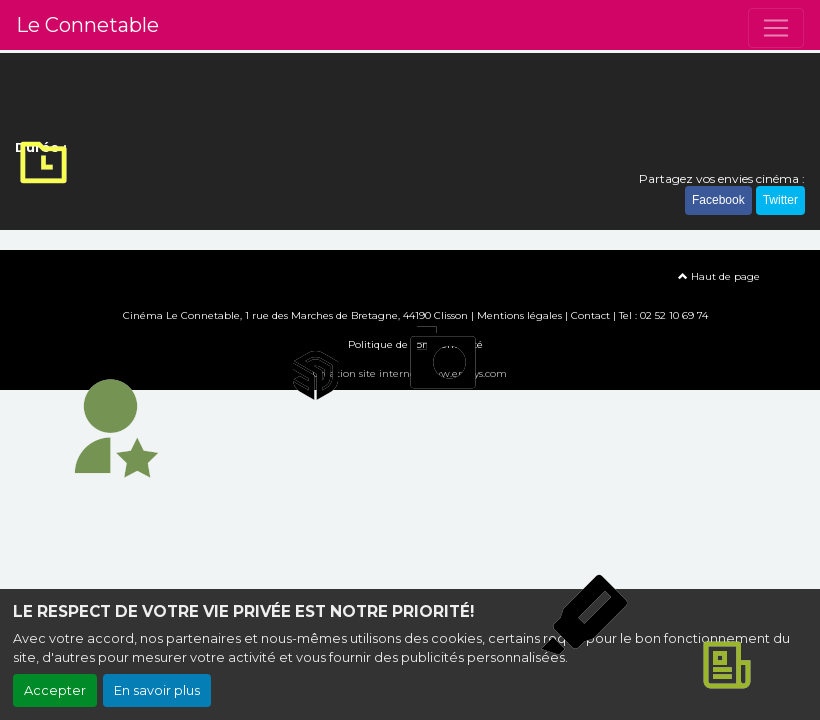 The image size is (820, 720). What do you see at coordinates (727, 665) in the screenshot?
I see `view news articles` at bounding box center [727, 665].